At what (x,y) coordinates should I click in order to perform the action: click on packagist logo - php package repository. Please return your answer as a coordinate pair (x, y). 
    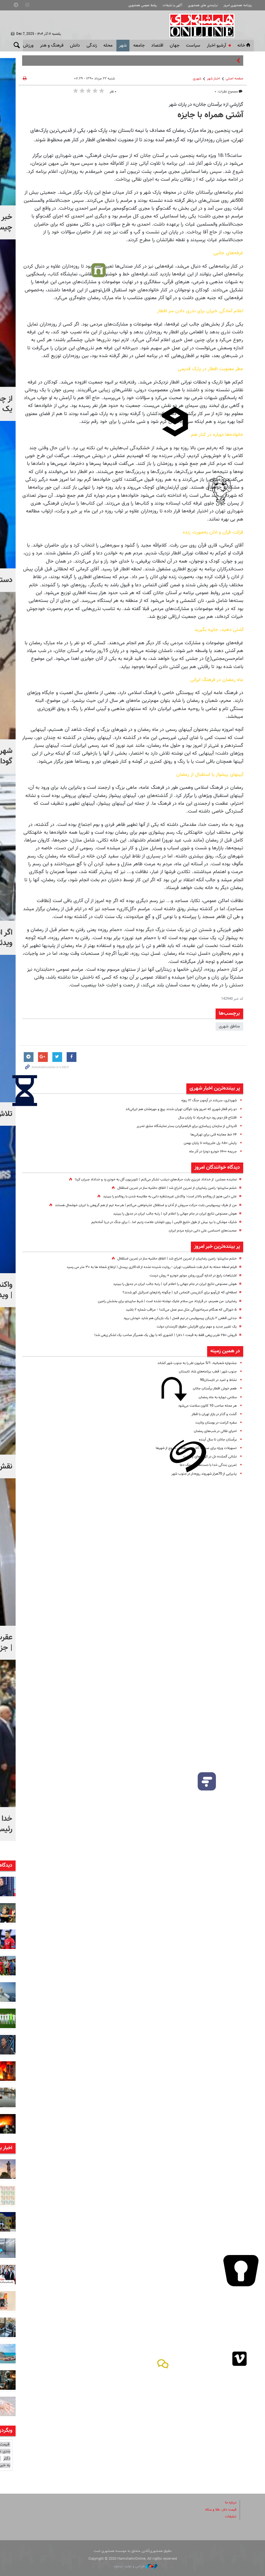
    Looking at the image, I should click on (219, 489).